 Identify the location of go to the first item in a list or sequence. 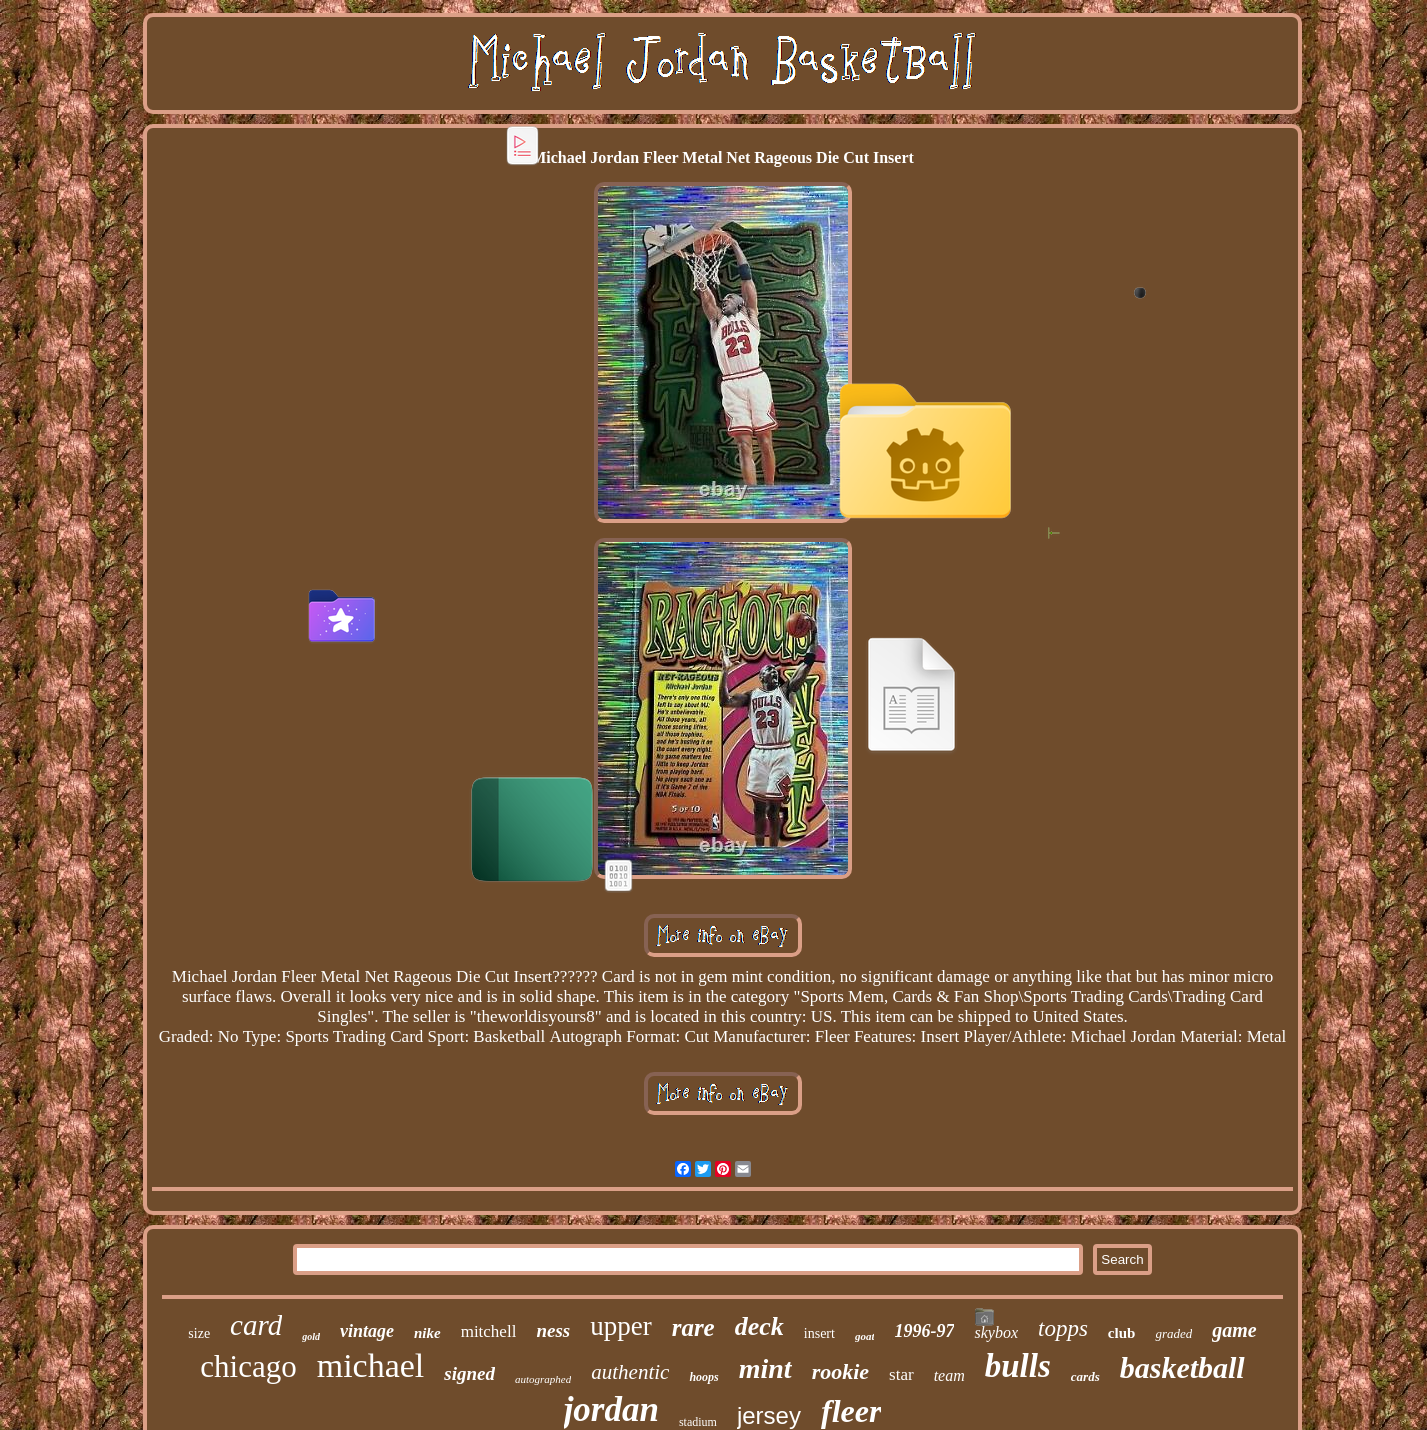
(1054, 533).